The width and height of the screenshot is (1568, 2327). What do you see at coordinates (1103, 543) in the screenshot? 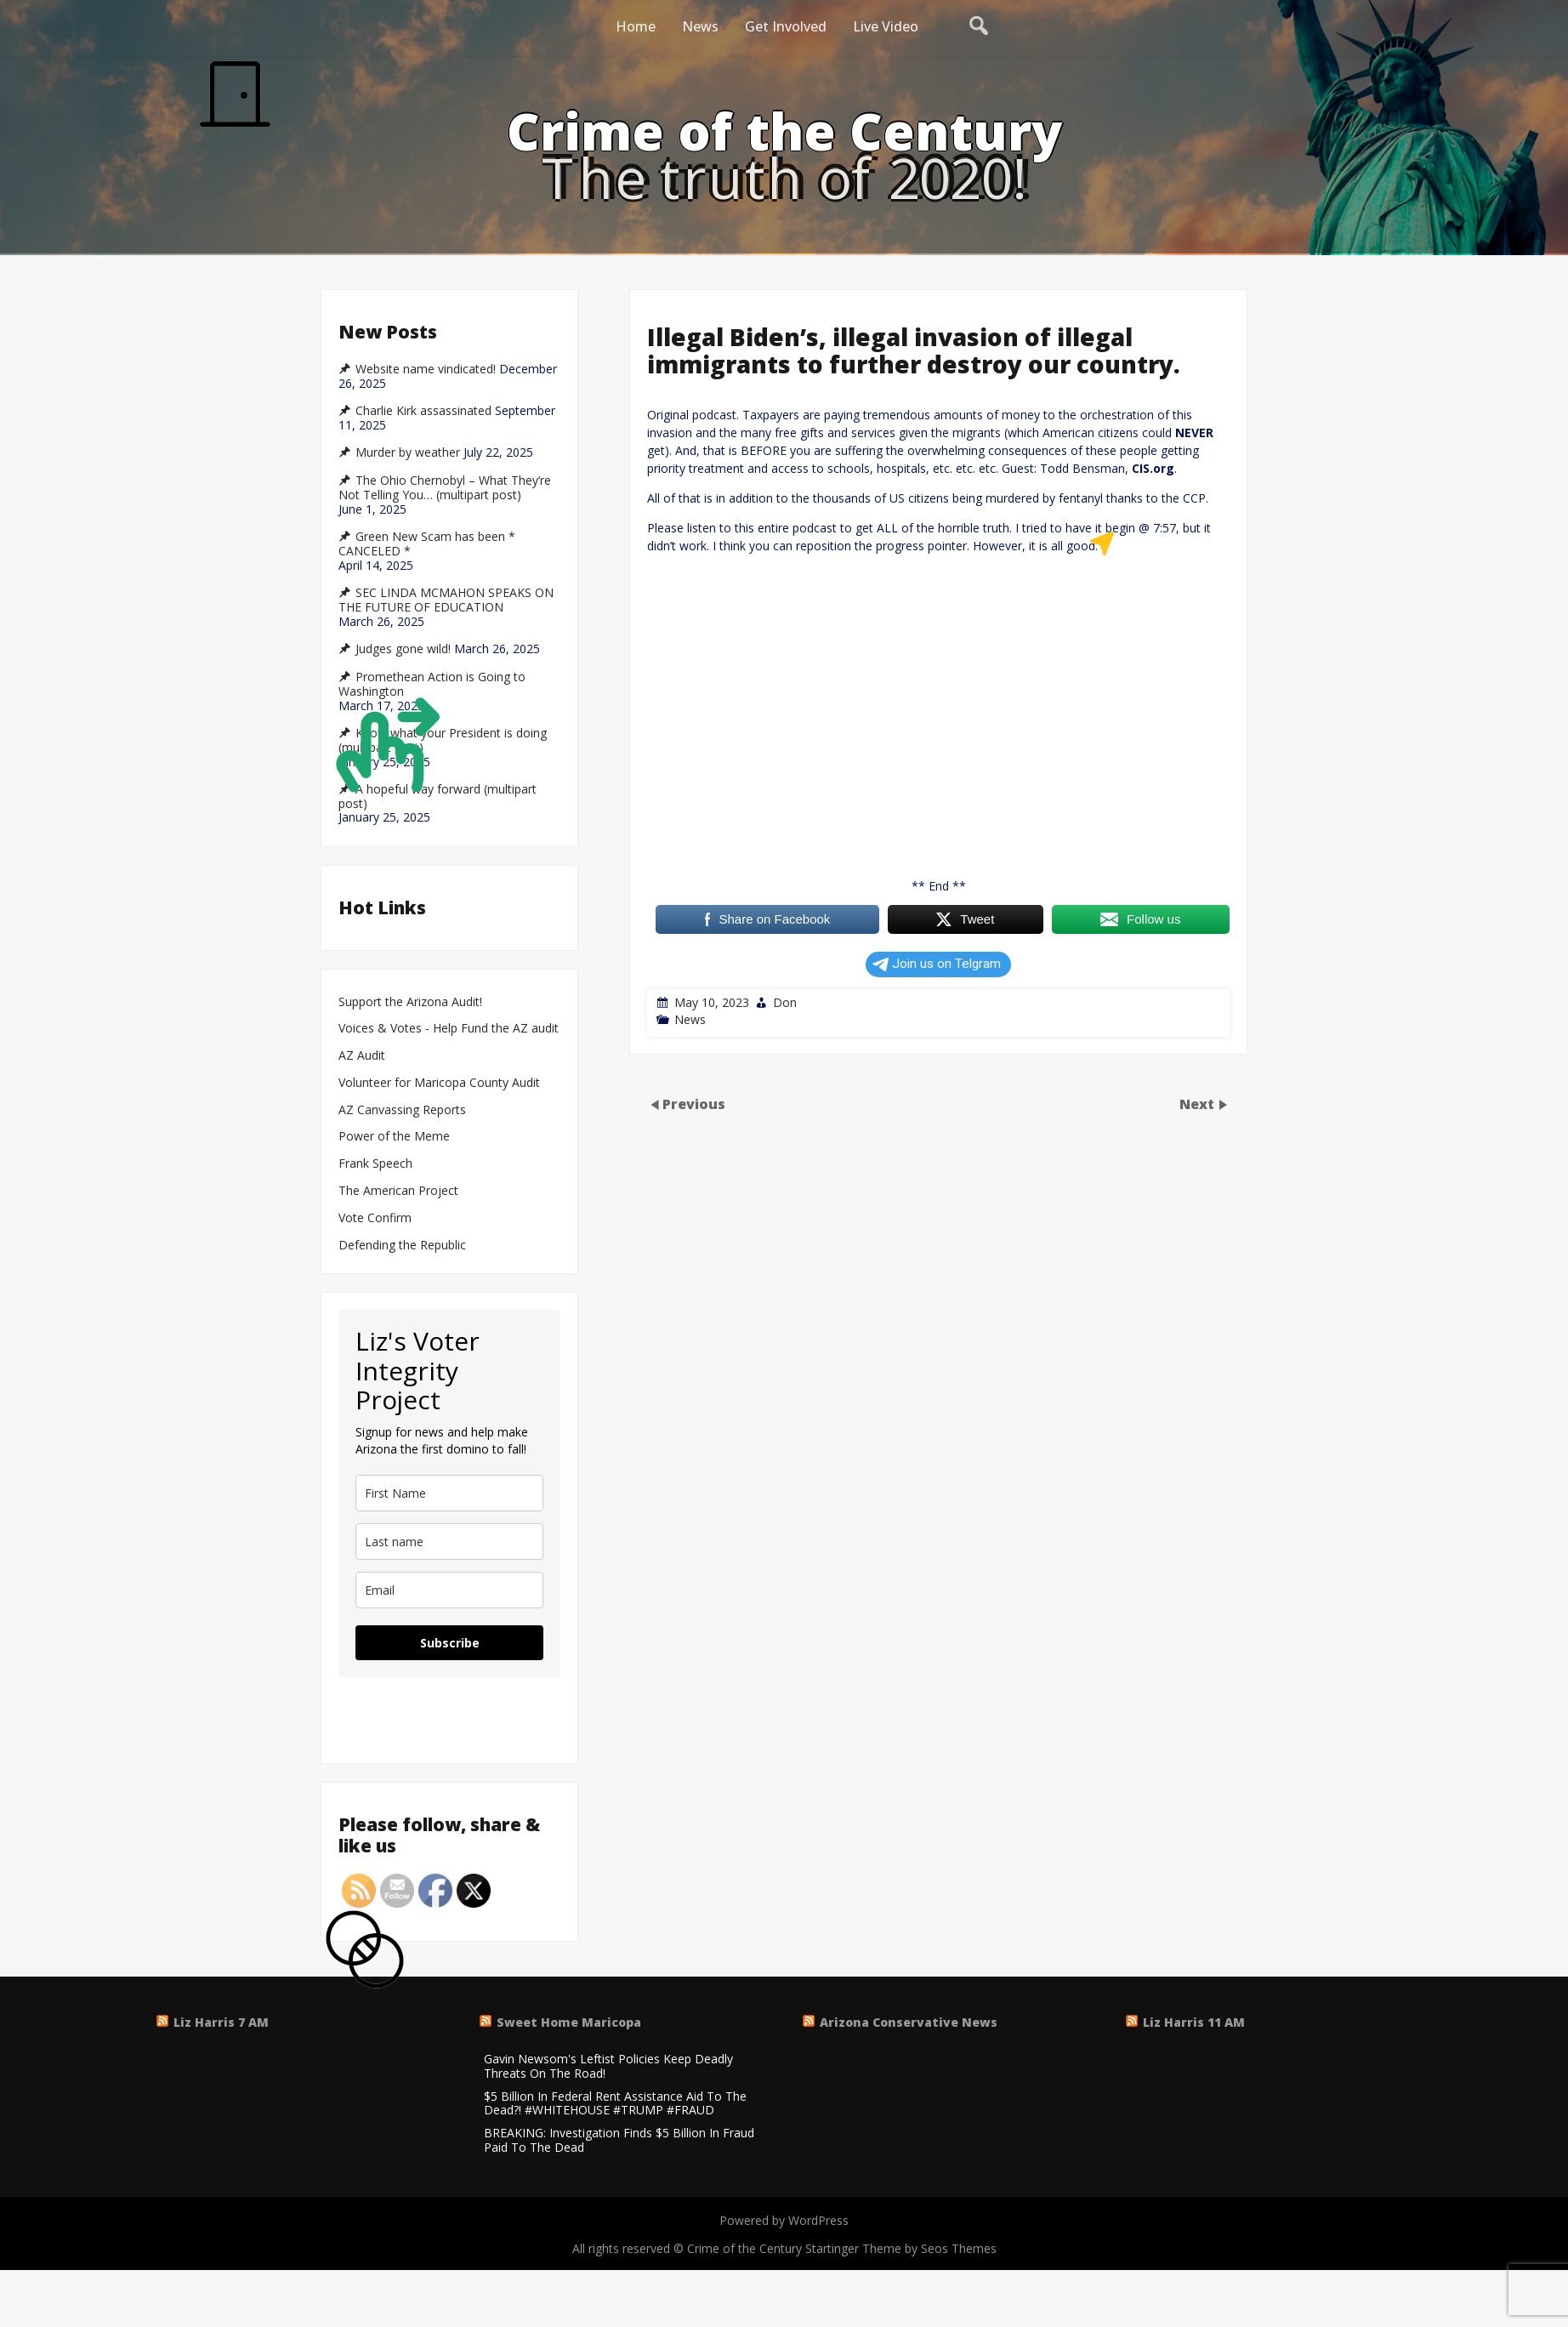
I see `navigate to your current location` at bounding box center [1103, 543].